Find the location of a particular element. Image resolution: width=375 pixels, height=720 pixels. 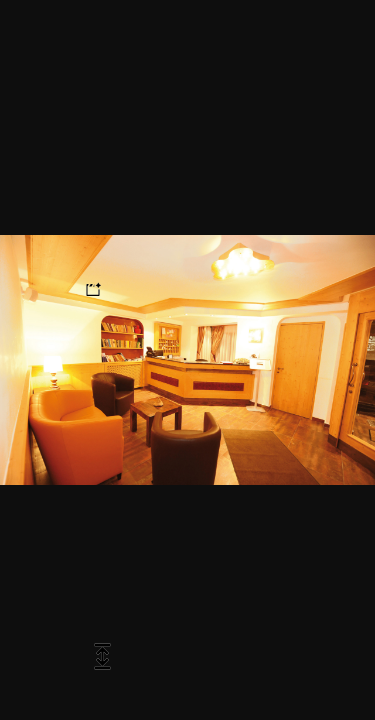

generate video content using AI is located at coordinates (93, 290).